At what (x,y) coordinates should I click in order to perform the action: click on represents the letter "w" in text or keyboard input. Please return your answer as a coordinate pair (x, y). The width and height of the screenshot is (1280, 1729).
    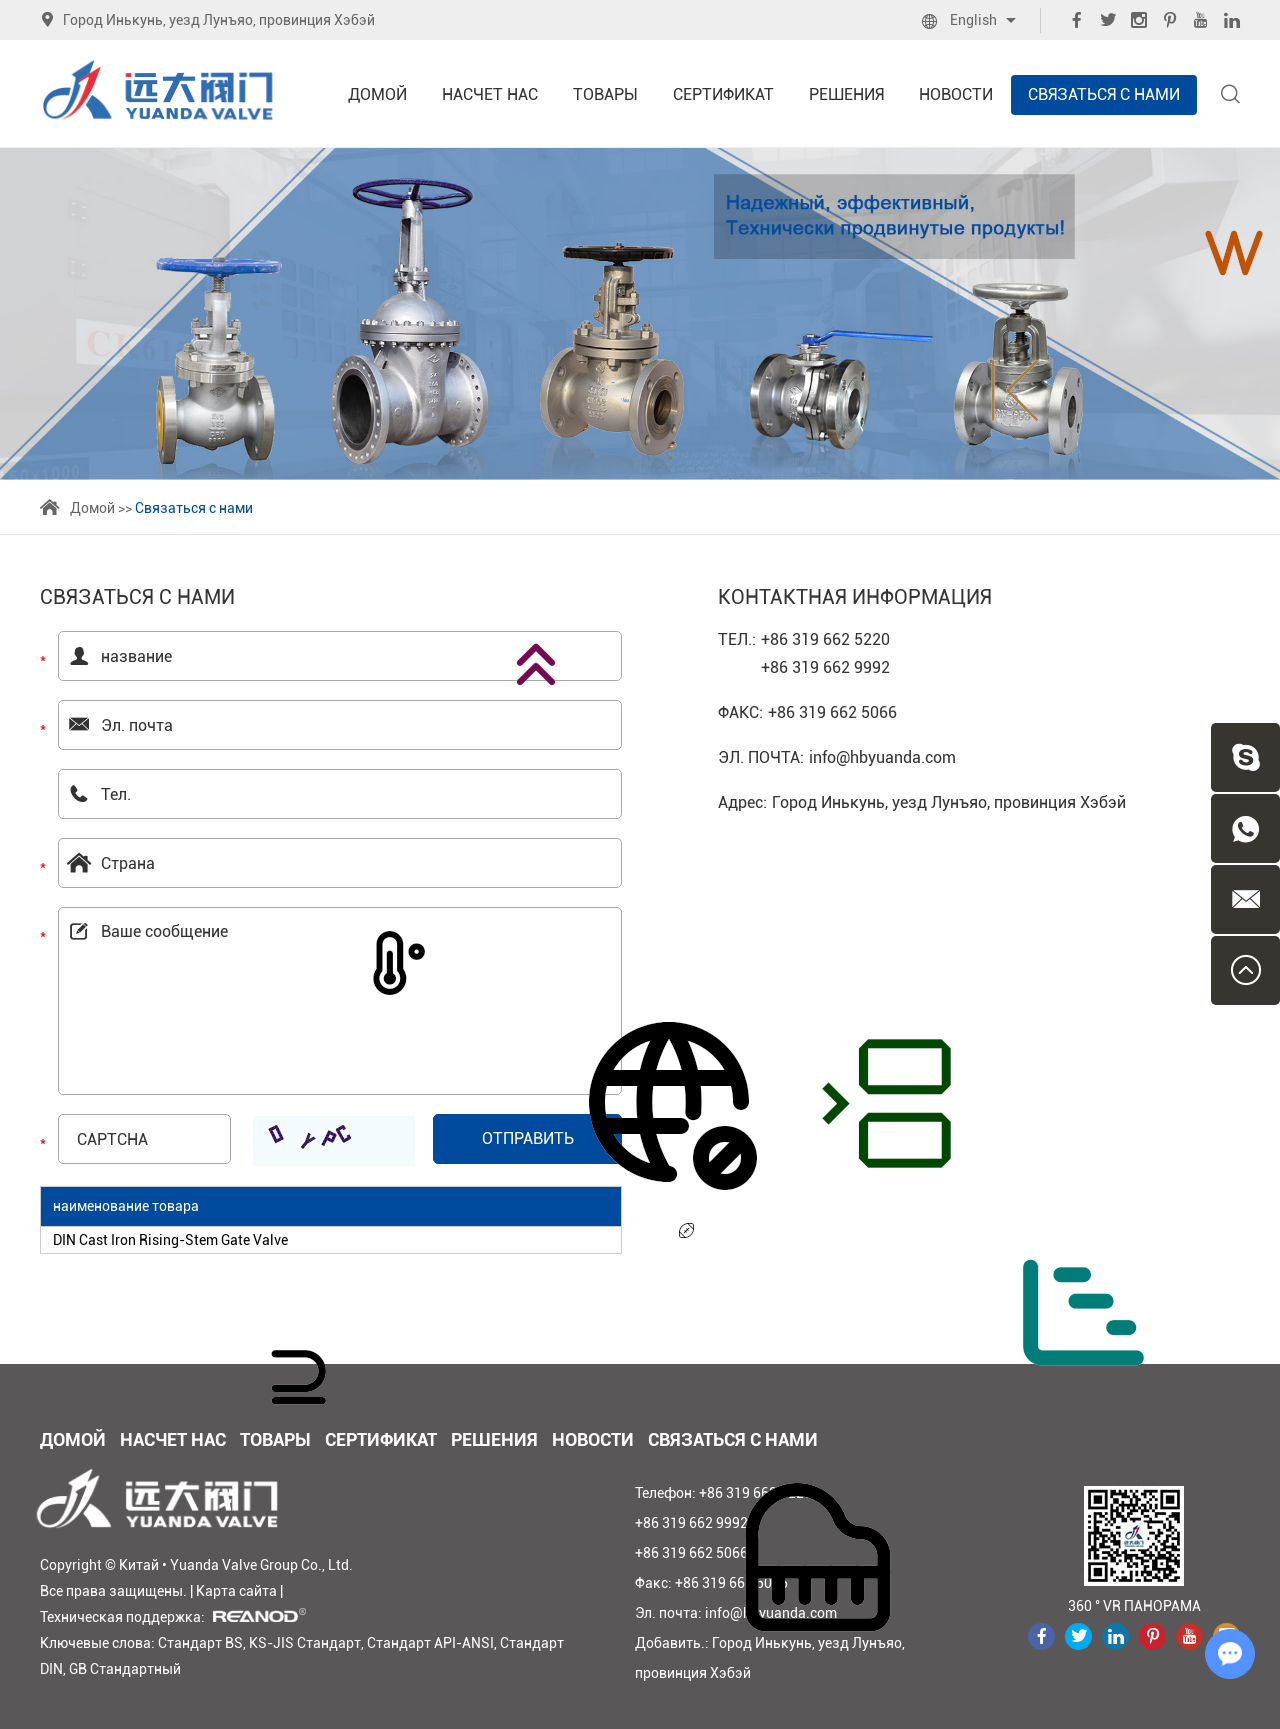
    Looking at the image, I should click on (1234, 253).